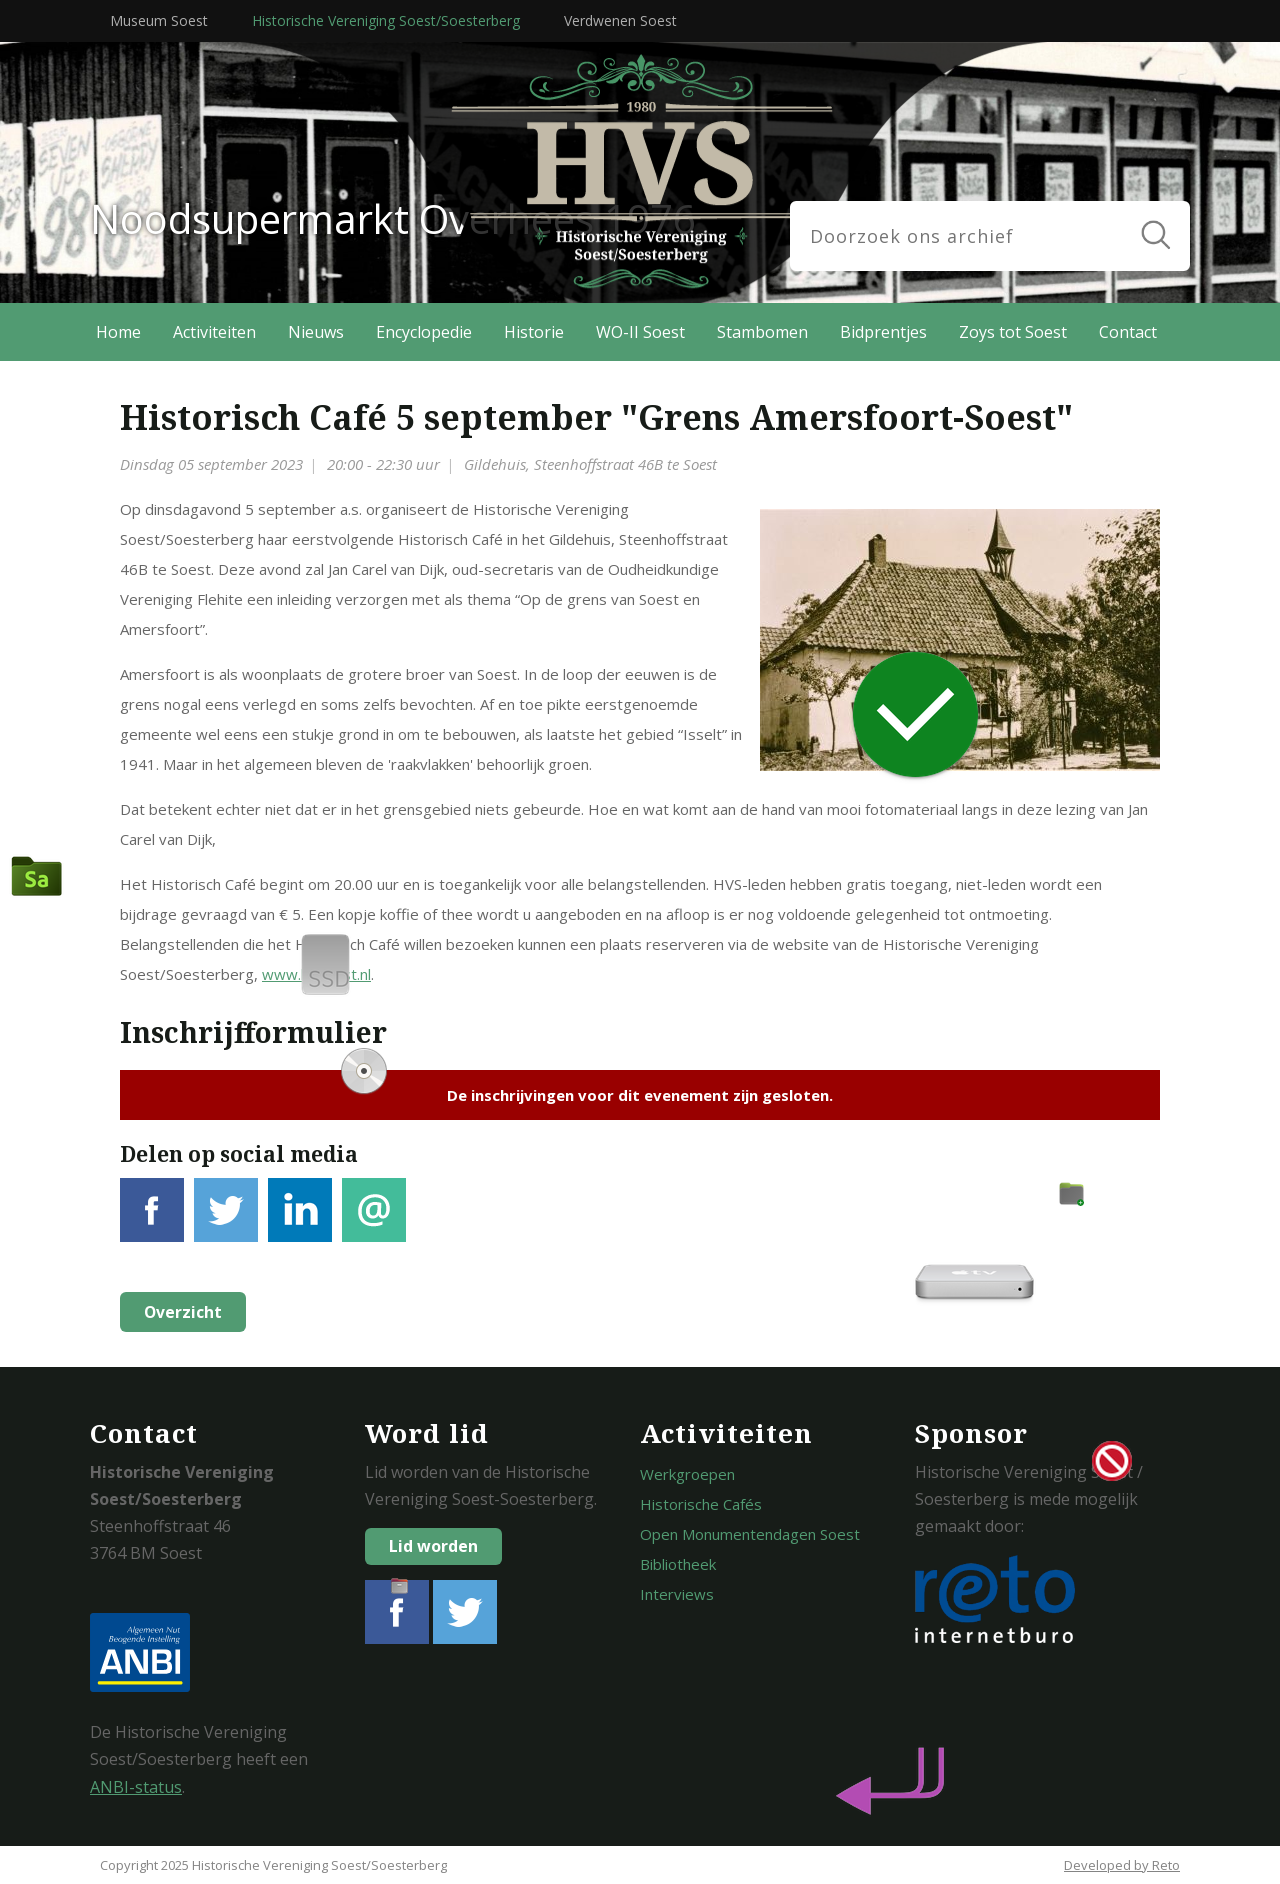 Image resolution: width=1280 pixels, height=1884 pixels. I want to click on open Adobe Substance Sampler project folder, so click(36, 877).